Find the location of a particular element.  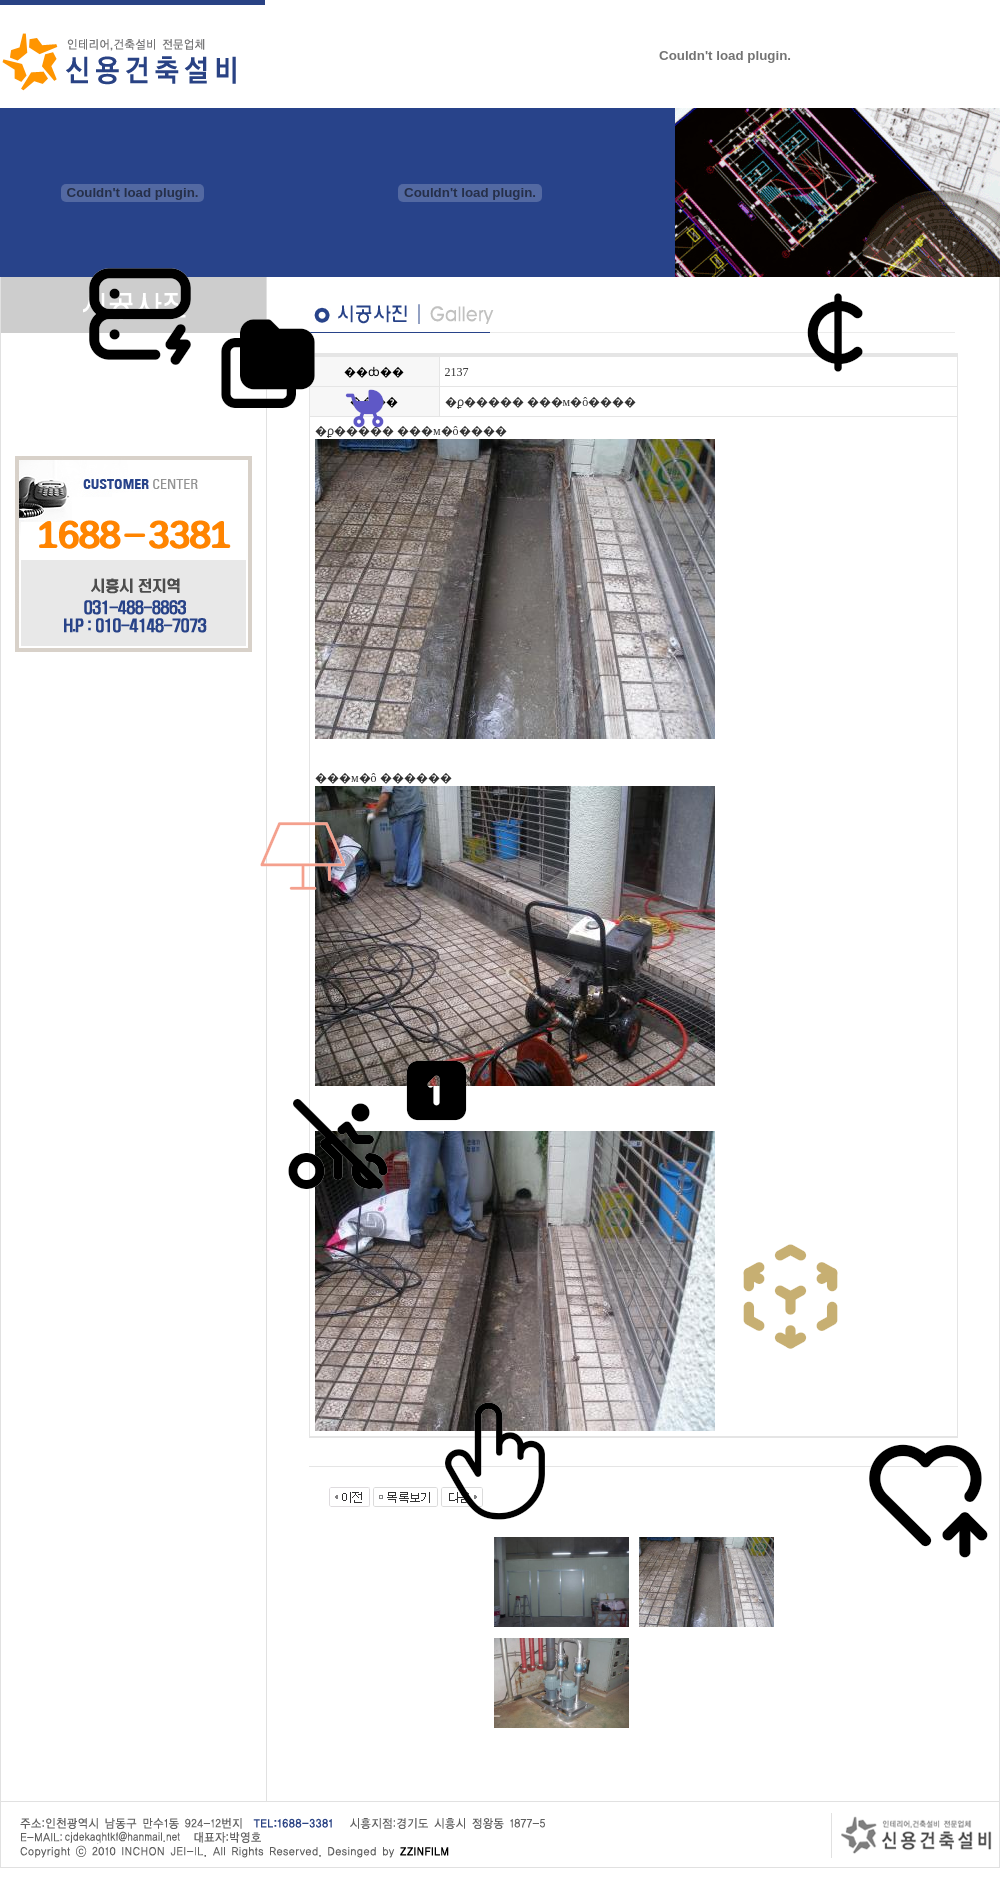

access baby or parenting-related features is located at coordinates (366, 408).